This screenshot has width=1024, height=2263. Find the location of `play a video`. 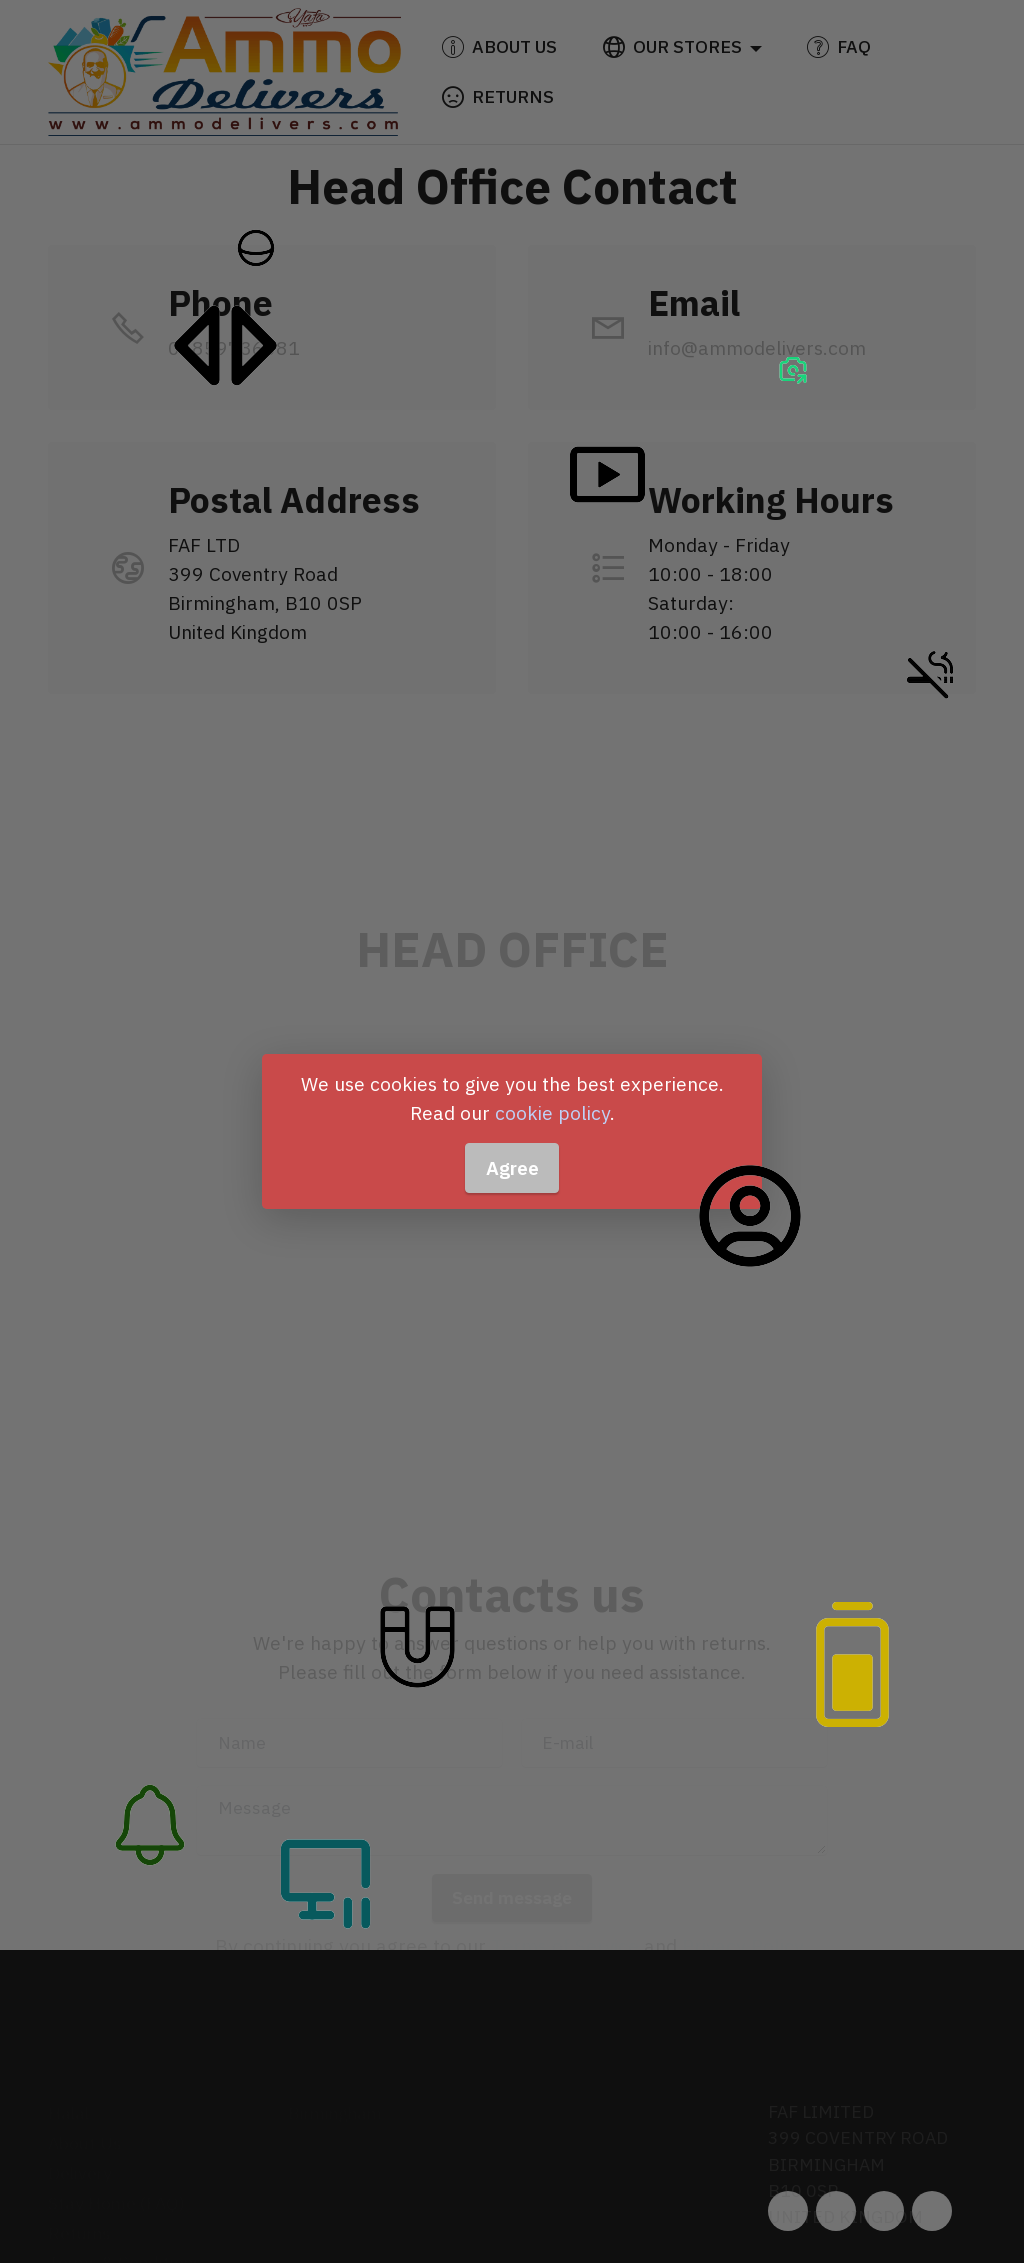

play a video is located at coordinates (607, 474).